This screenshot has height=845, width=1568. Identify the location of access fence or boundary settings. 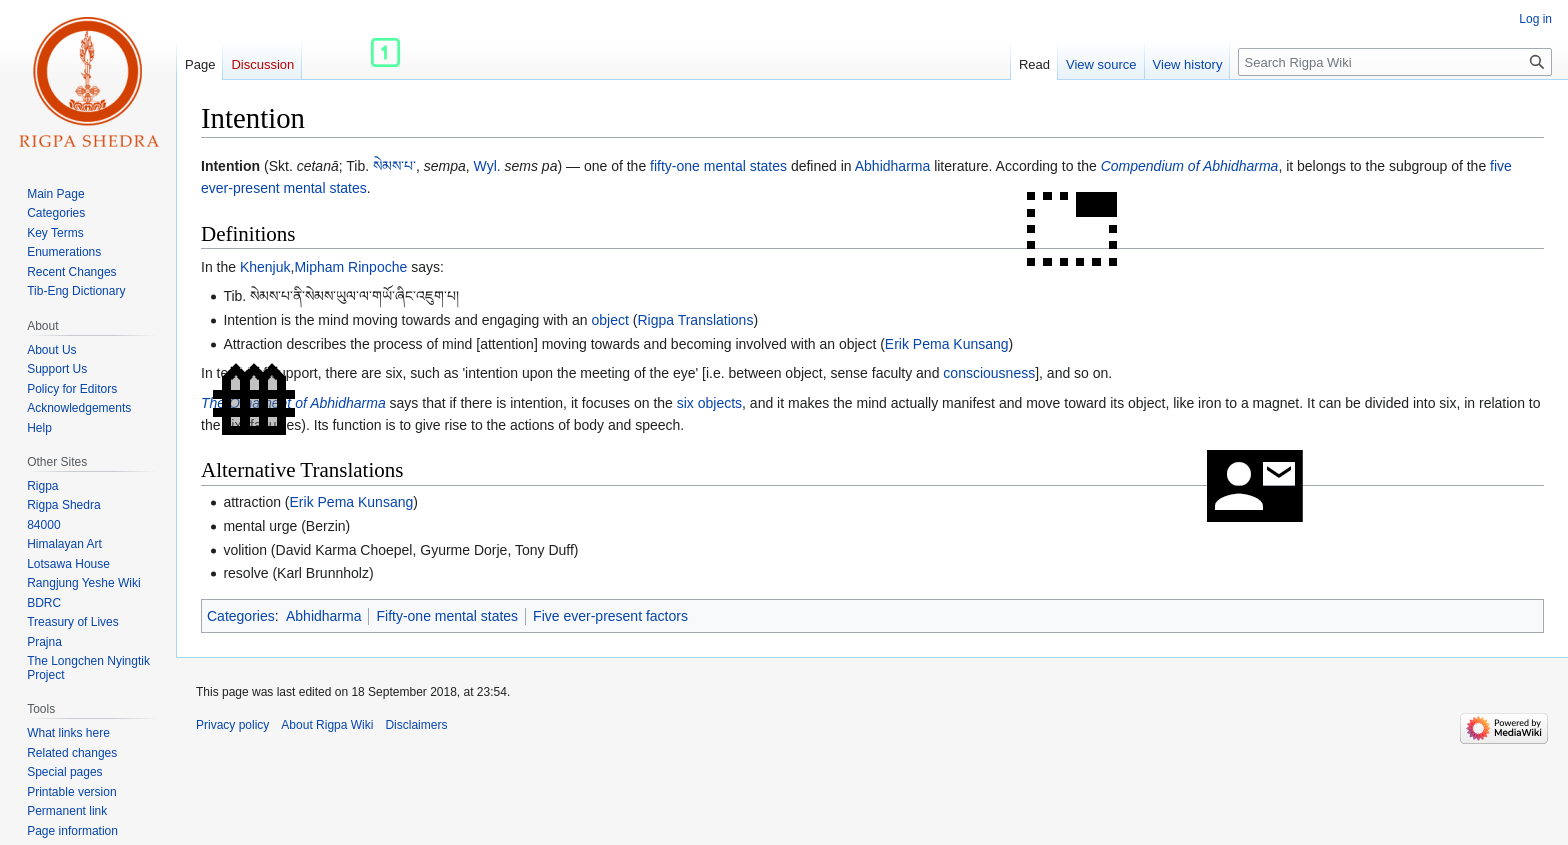
(254, 399).